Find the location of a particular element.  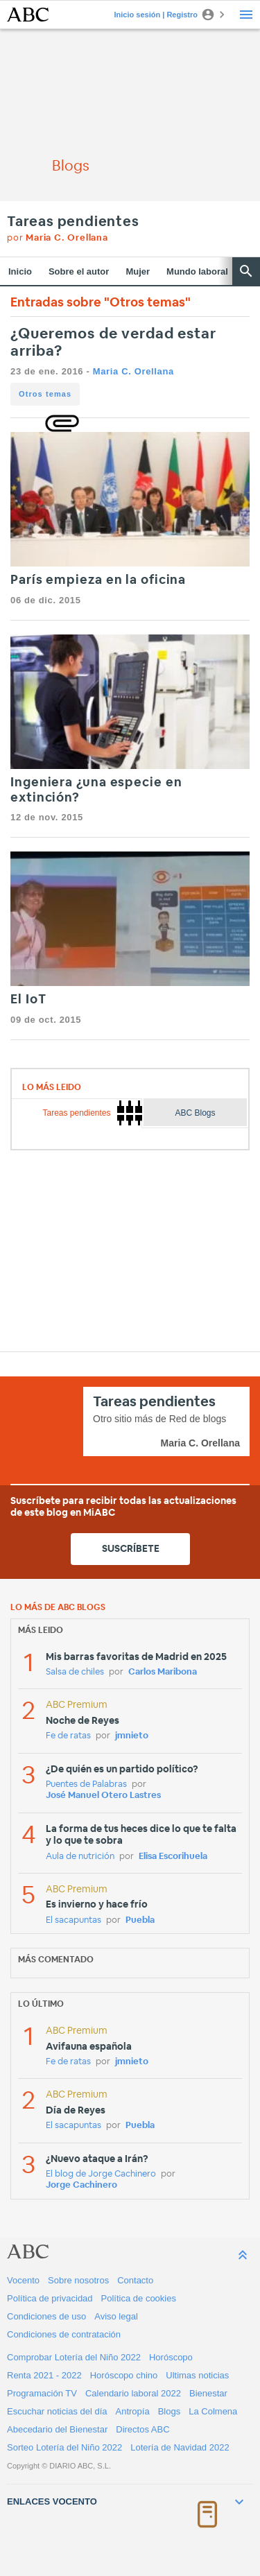

configure audio or video input components is located at coordinates (130, 1113).